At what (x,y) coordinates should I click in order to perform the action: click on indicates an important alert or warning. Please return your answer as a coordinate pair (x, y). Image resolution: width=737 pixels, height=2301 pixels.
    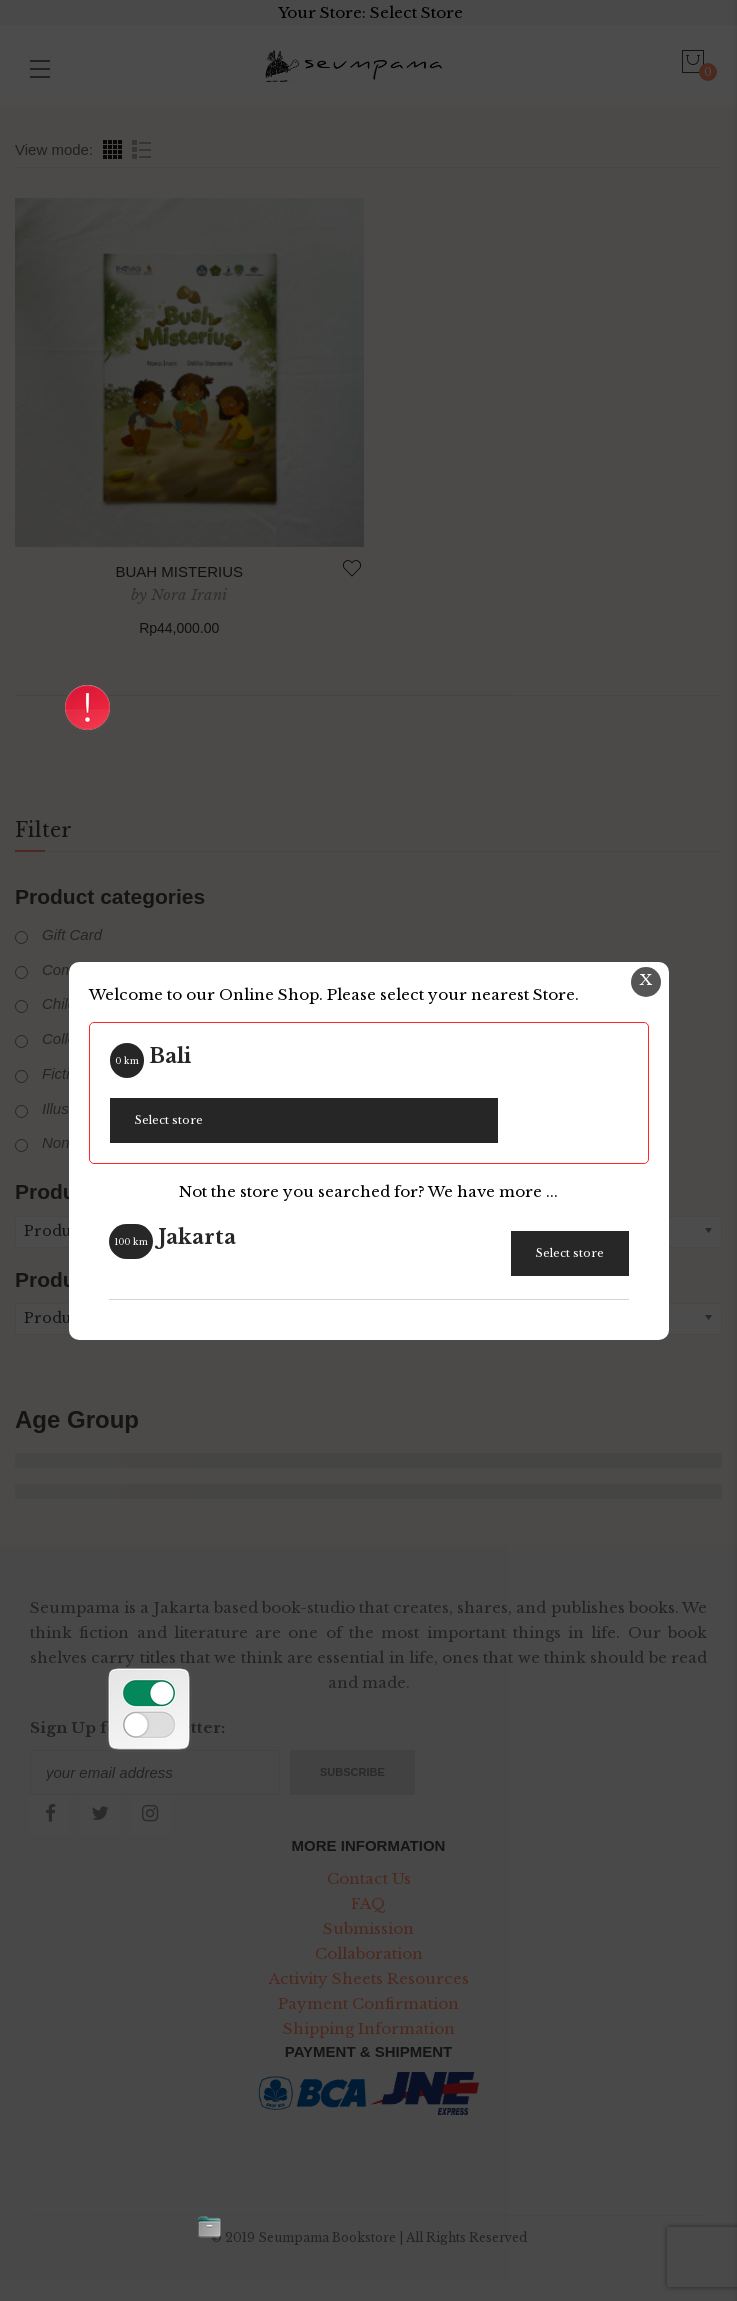
    Looking at the image, I should click on (87, 707).